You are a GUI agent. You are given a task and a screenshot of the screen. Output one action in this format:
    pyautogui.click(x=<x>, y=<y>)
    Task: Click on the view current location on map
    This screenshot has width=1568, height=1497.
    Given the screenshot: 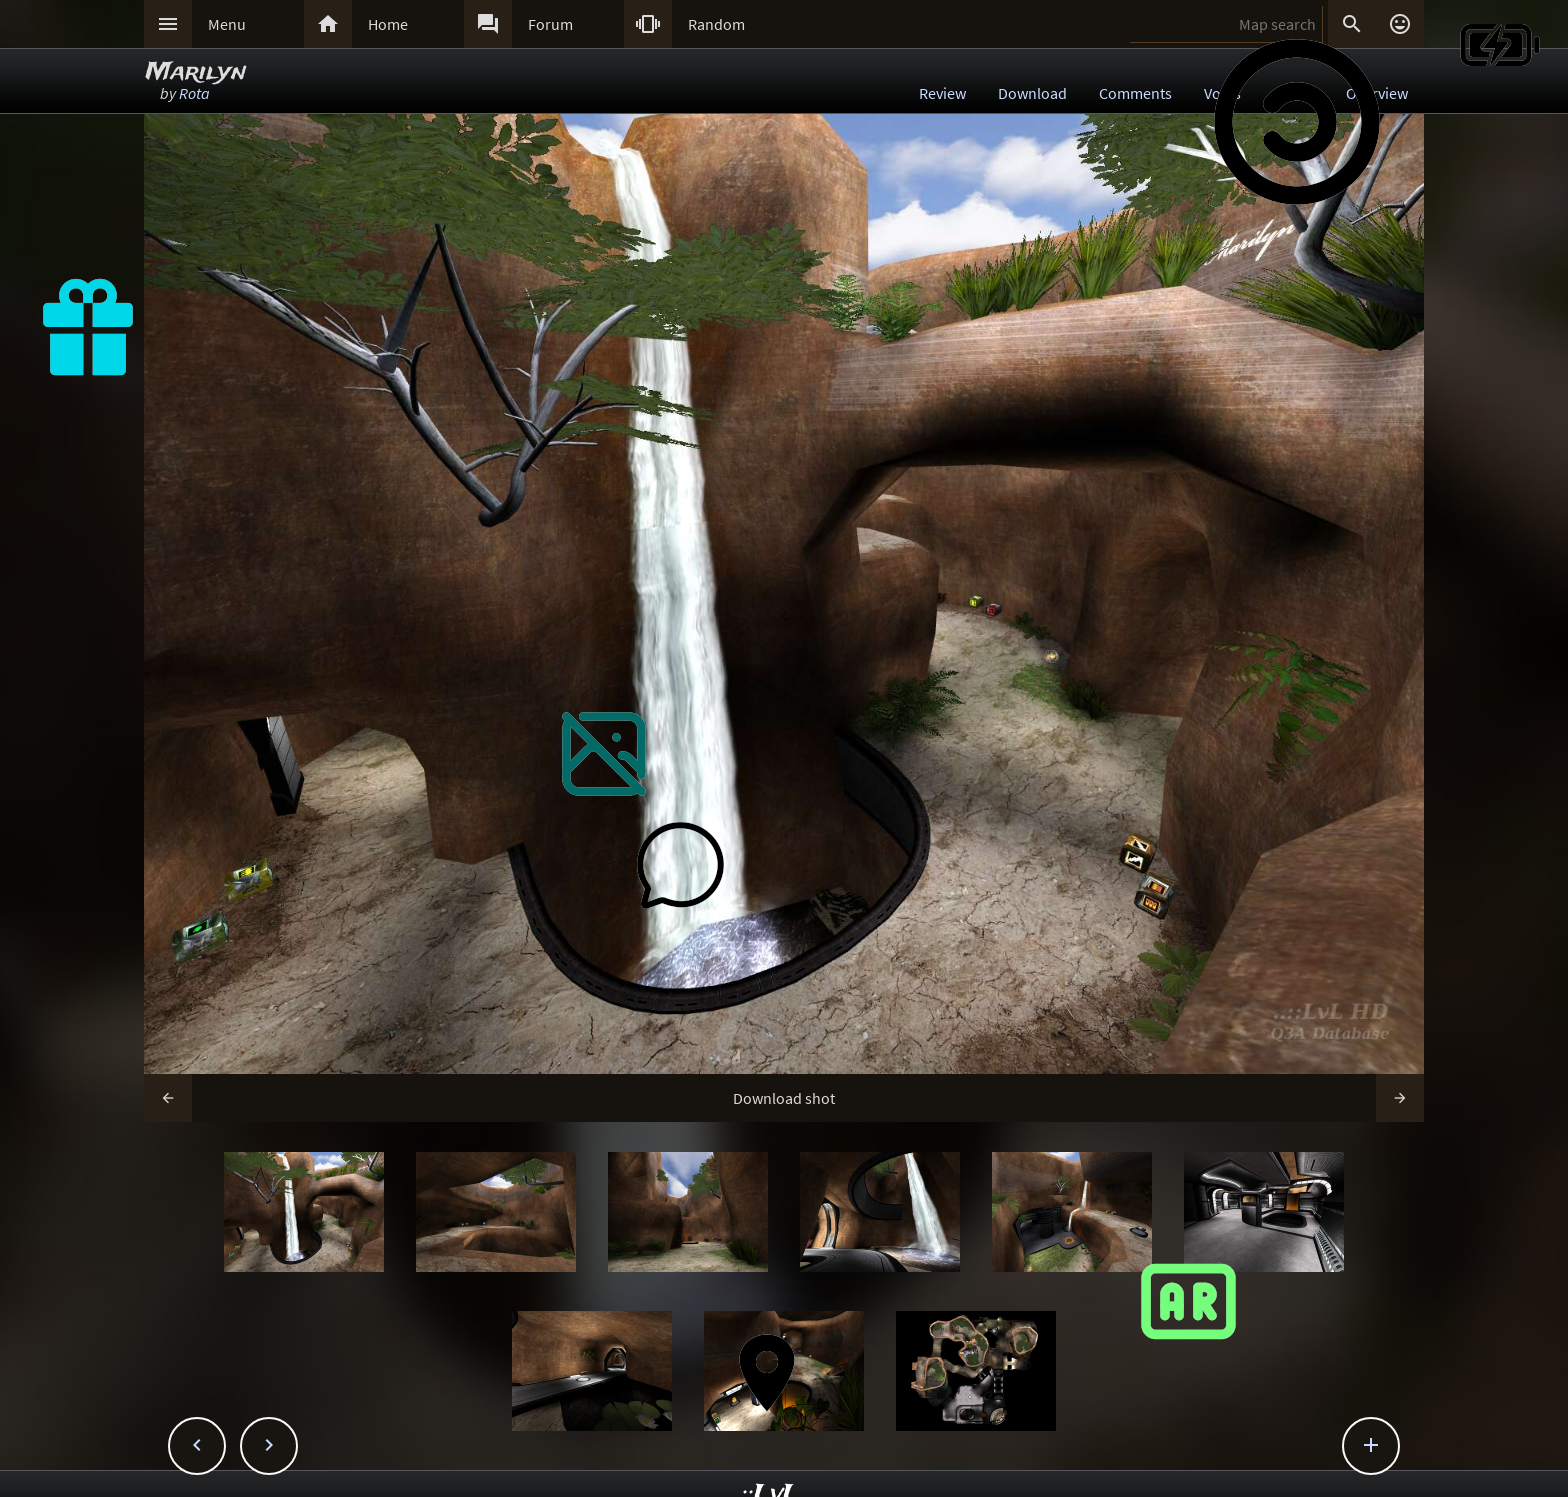 What is the action you would take?
    pyautogui.click(x=767, y=1373)
    